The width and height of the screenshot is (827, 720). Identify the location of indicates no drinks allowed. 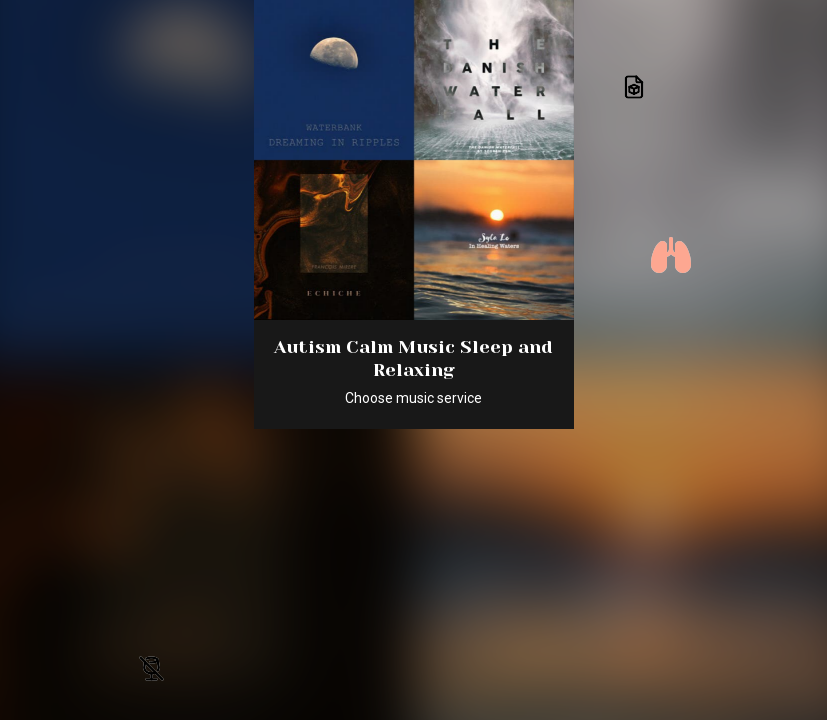
(151, 668).